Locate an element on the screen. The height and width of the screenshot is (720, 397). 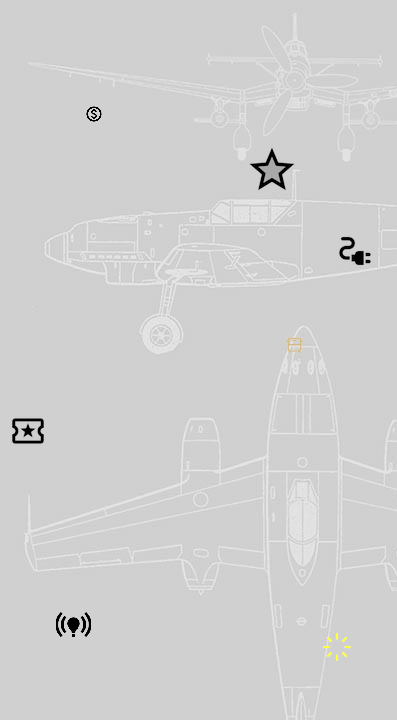
view bus or public transit options is located at coordinates (294, 345).